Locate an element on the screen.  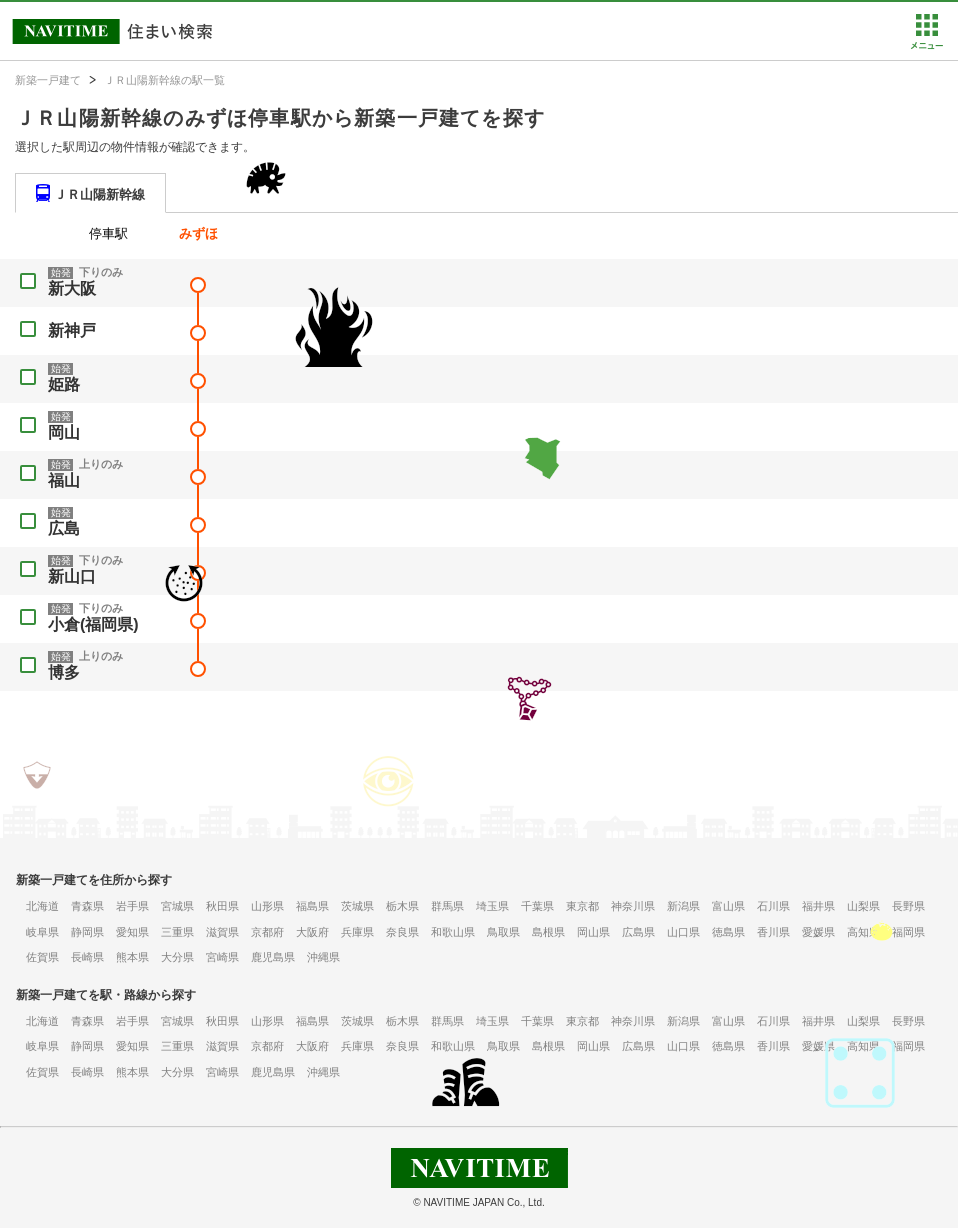
select boar faction or clan emblem is located at coordinates (266, 178).